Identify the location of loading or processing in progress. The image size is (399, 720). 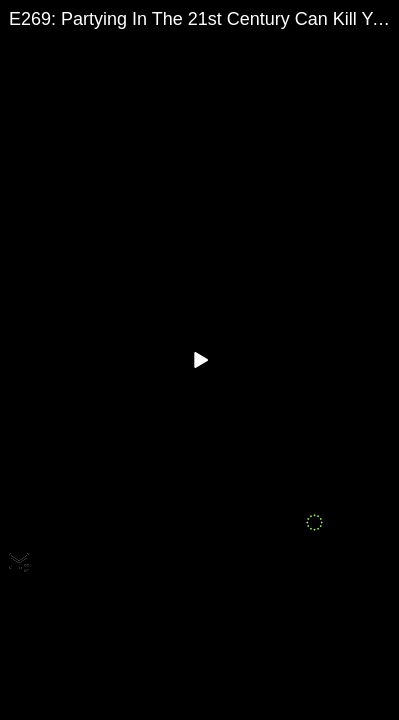
(314, 522).